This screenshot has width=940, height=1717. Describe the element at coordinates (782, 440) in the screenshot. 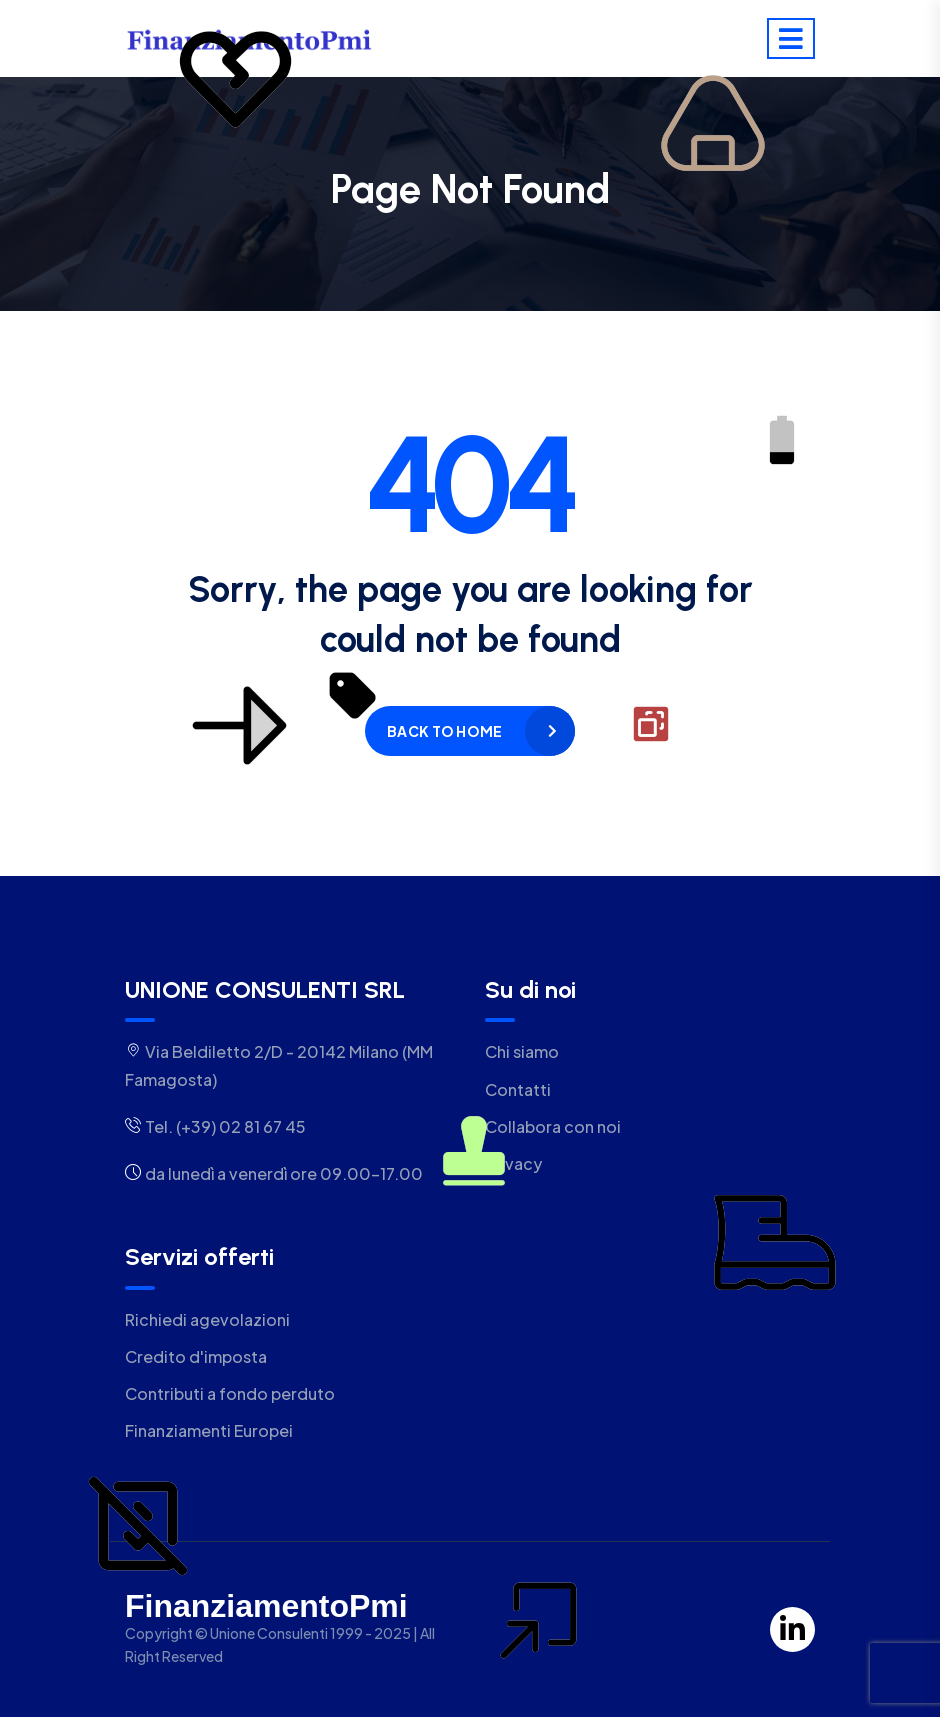

I see `indicates low battery level at 20%` at that location.